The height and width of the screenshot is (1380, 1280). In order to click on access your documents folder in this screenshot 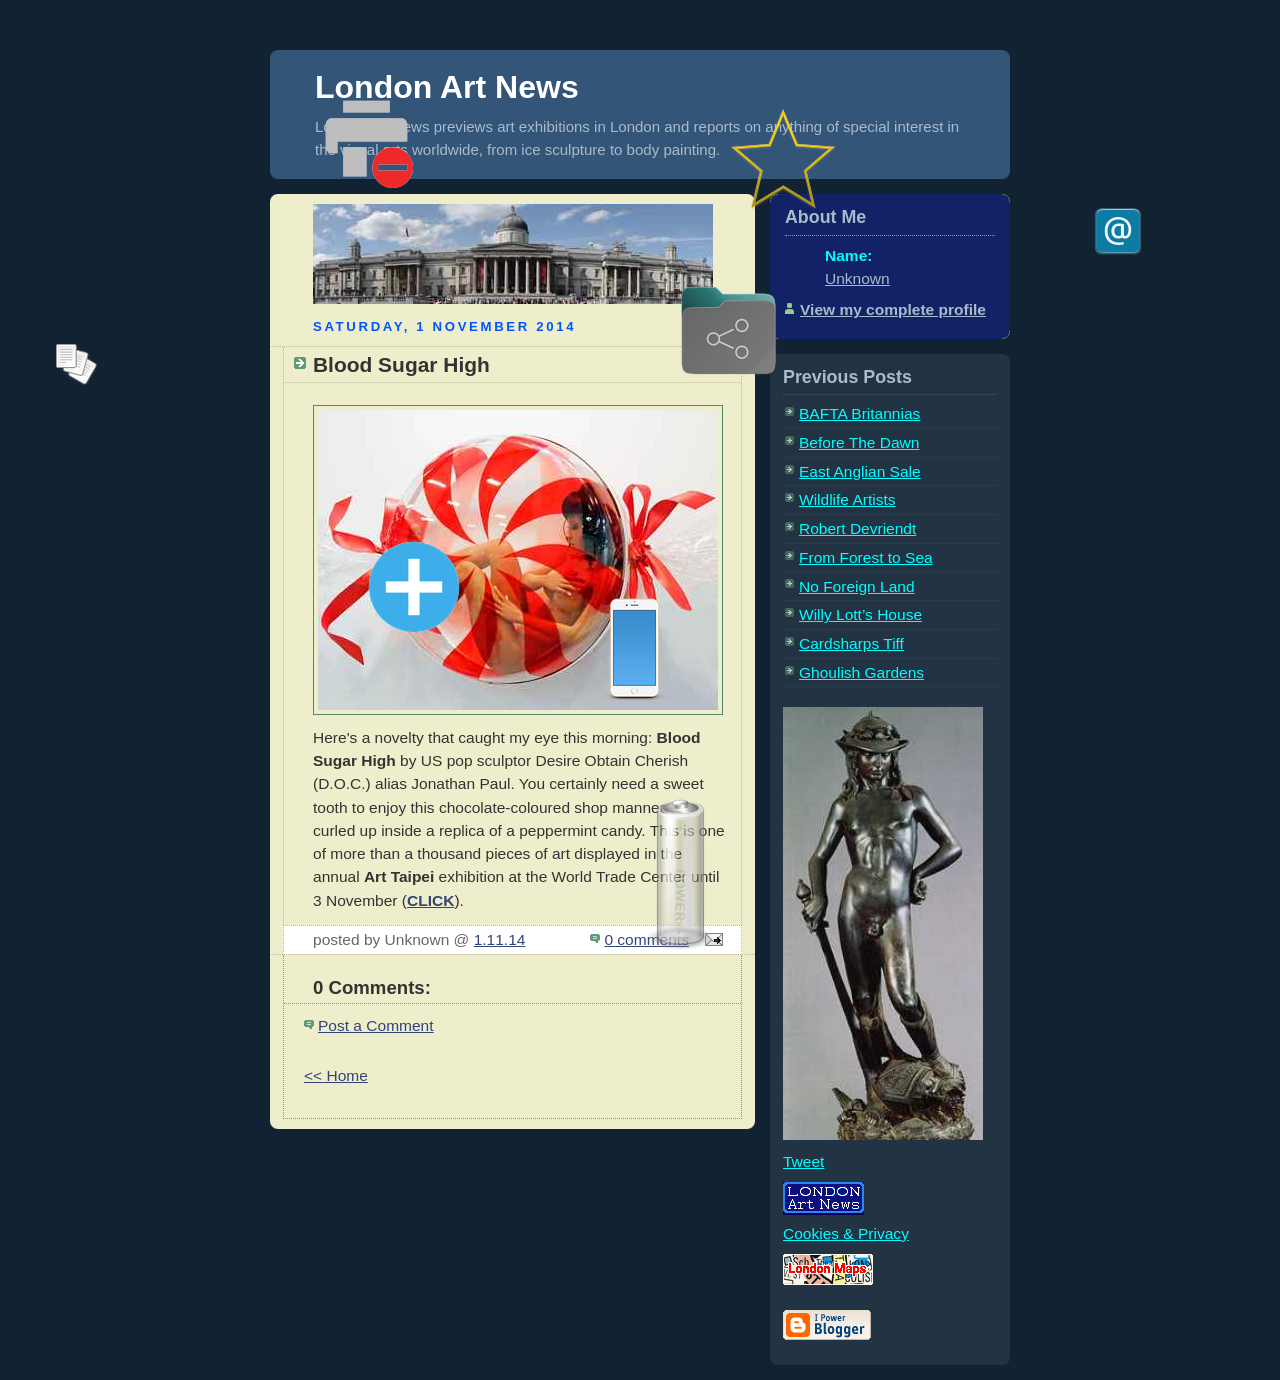, I will do `click(76, 364)`.